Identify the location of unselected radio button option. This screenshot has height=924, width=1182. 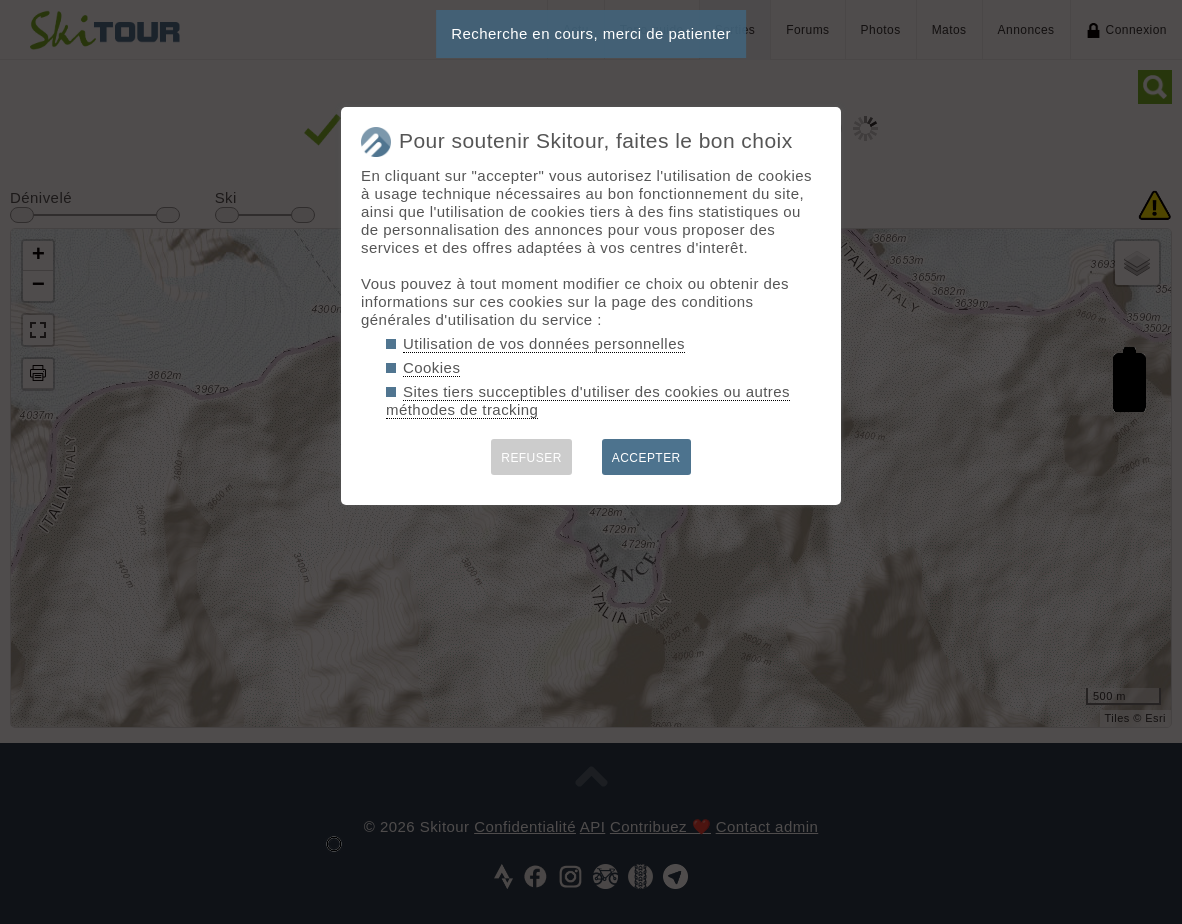
(334, 844).